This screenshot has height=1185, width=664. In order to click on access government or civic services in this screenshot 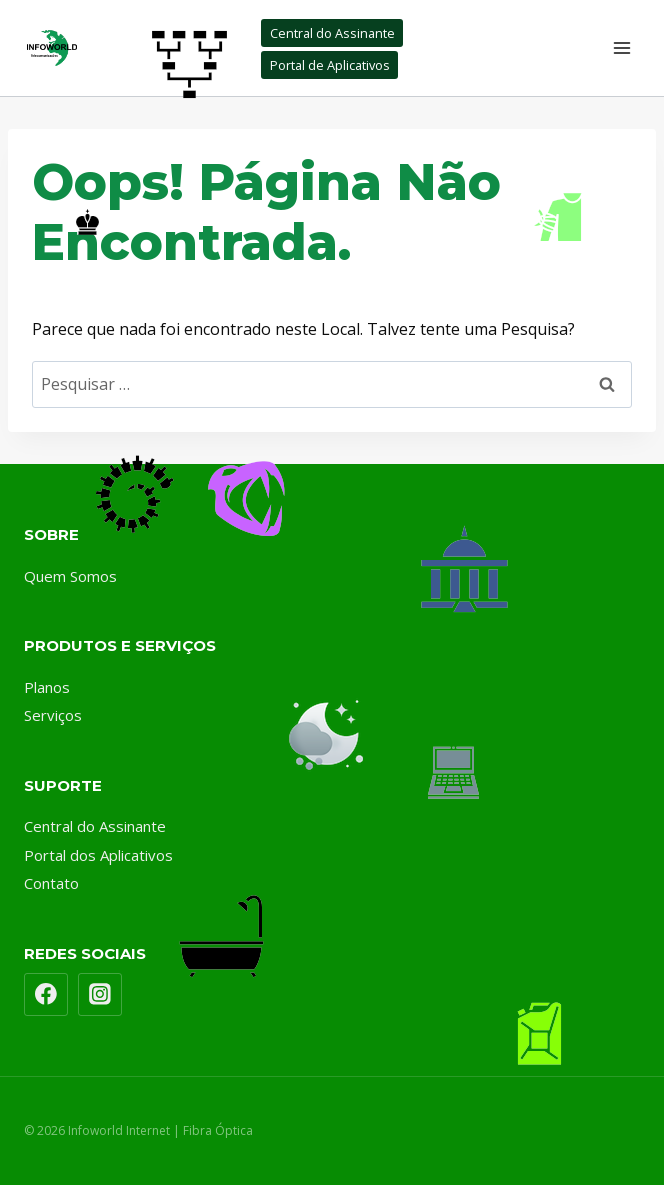, I will do `click(464, 568)`.